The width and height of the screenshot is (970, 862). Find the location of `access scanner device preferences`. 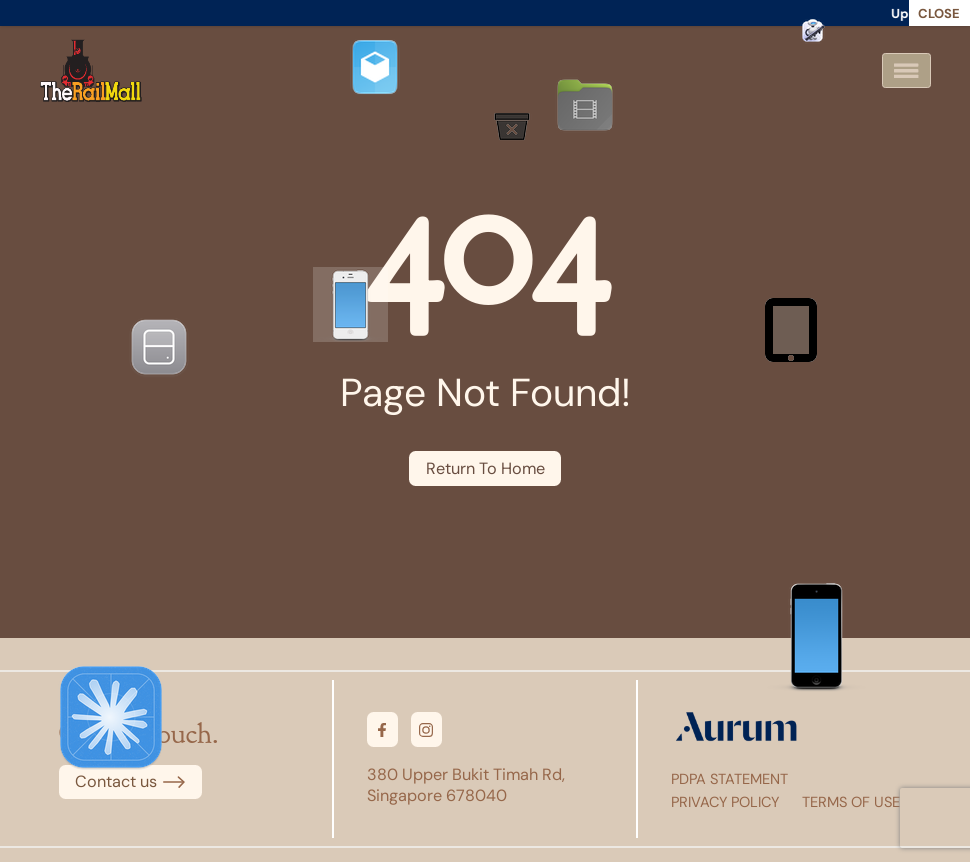

access scanner device preferences is located at coordinates (159, 348).